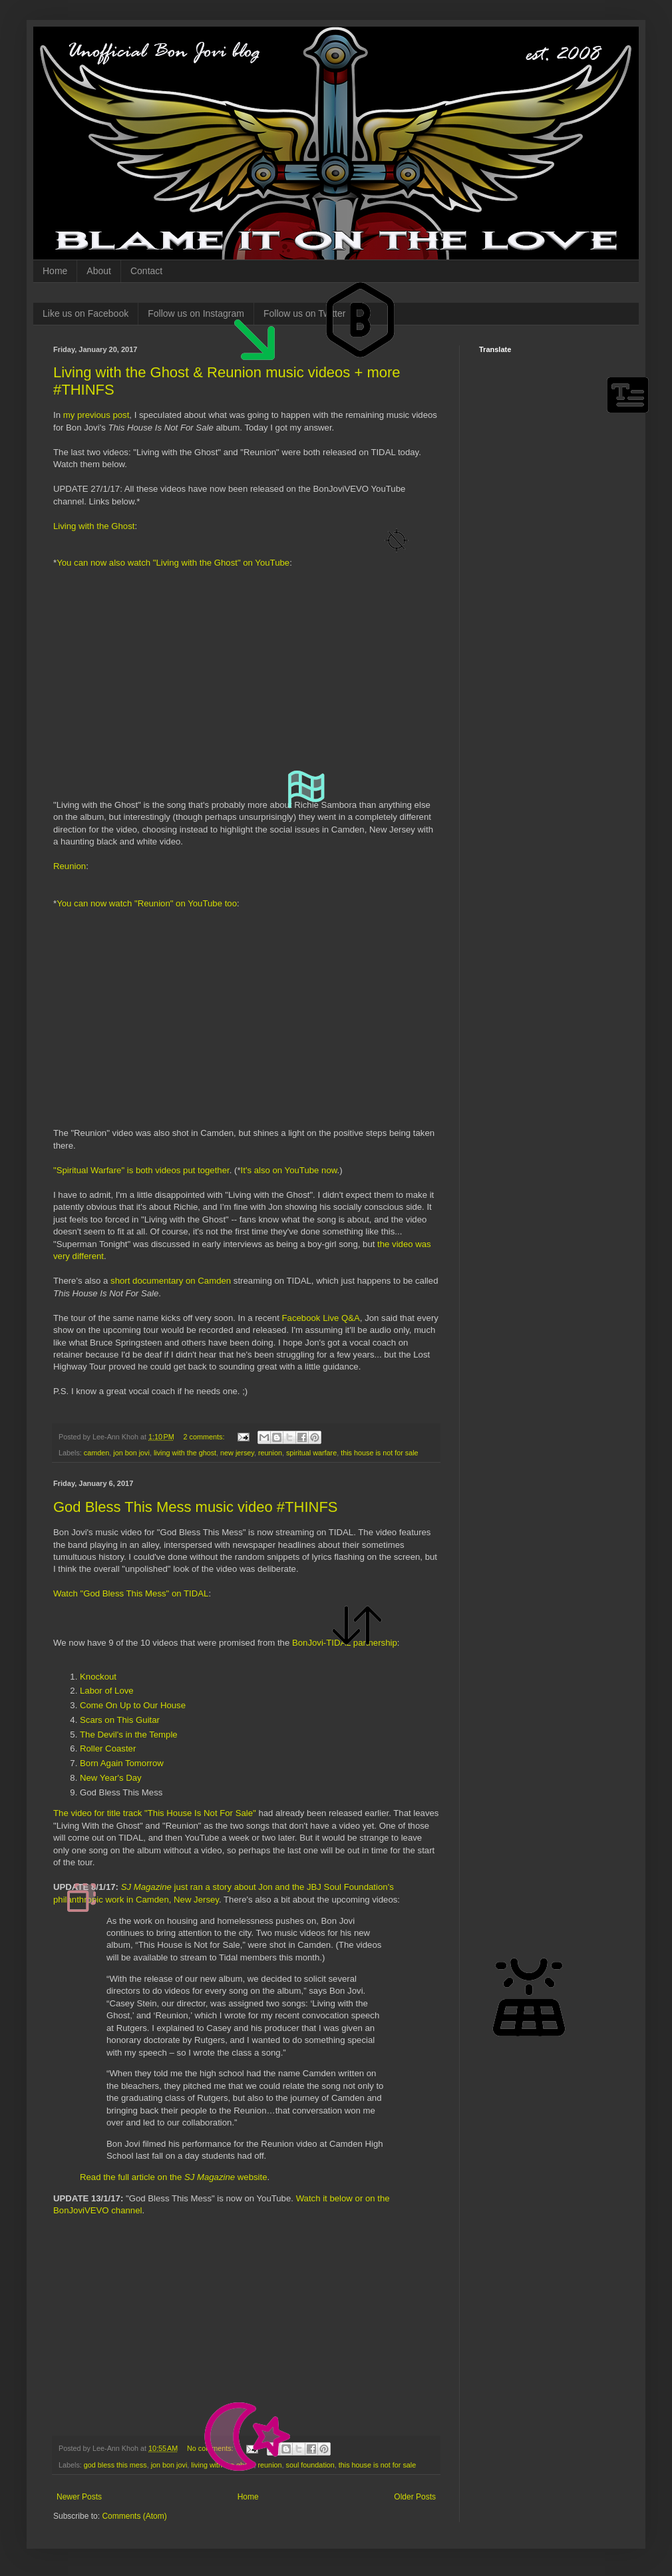  What do you see at coordinates (397, 540) in the screenshot?
I see `location services disabled` at bounding box center [397, 540].